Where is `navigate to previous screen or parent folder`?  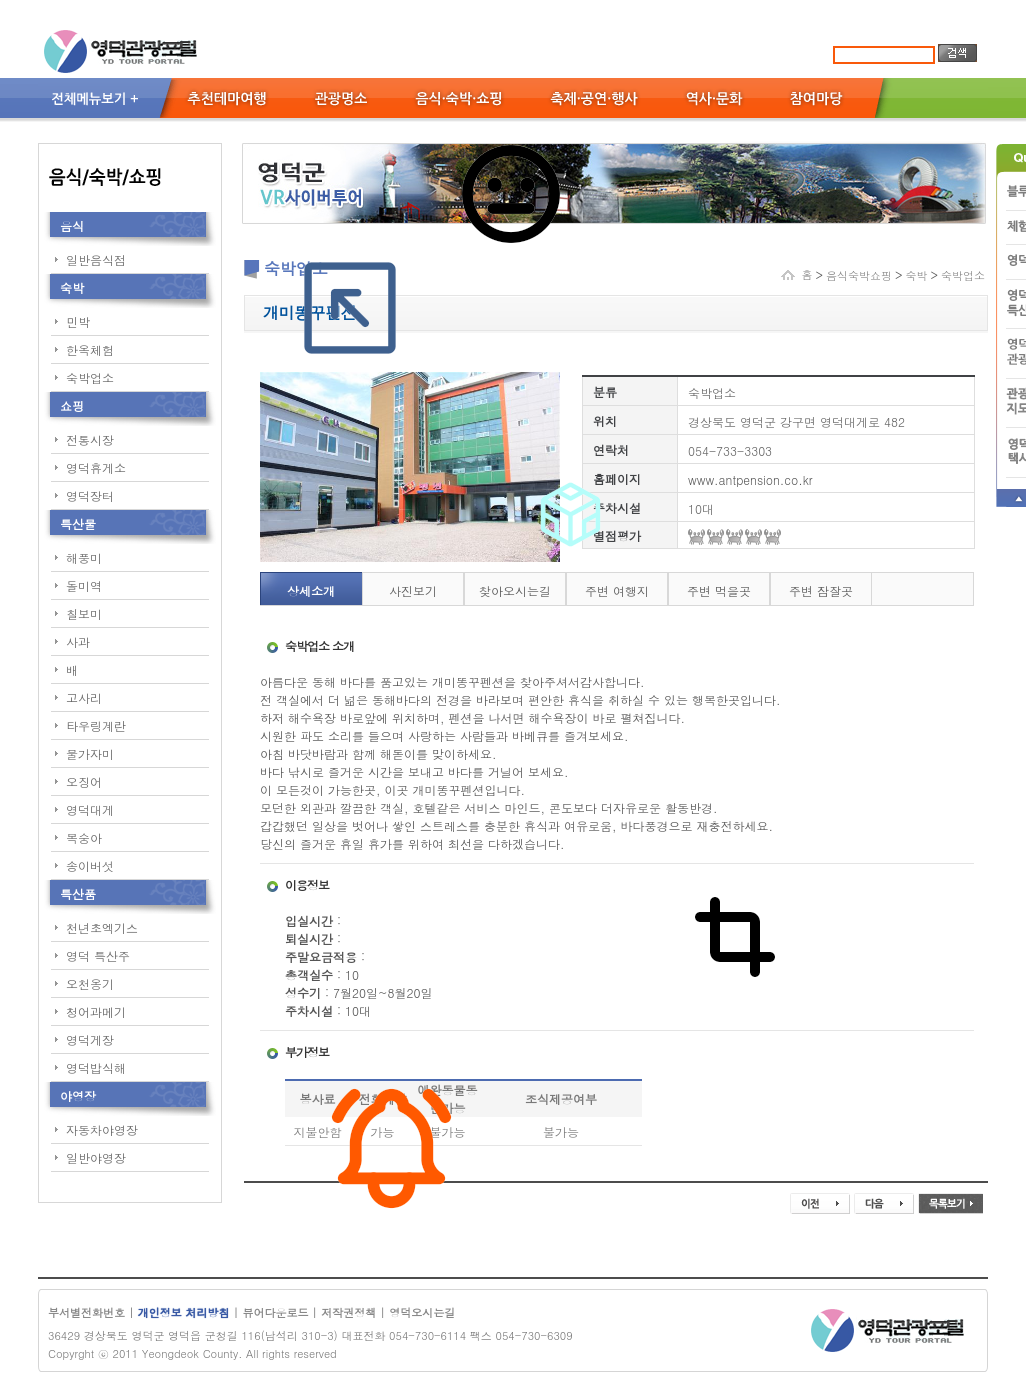
navigate to previous screen or parent folder is located at coordinates (350, 308).